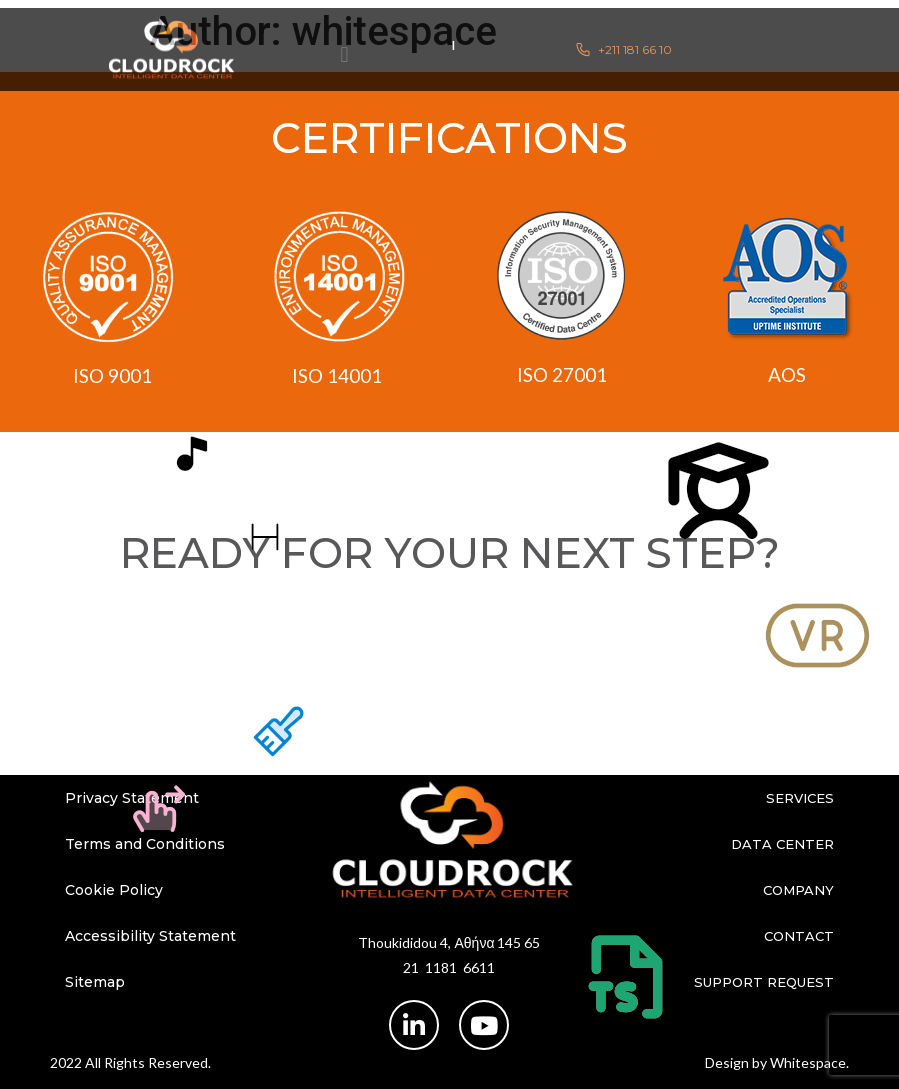 This screenshot has height=1089, width=899. I want to click on swipe right to continue or advance, so click(156, 810).